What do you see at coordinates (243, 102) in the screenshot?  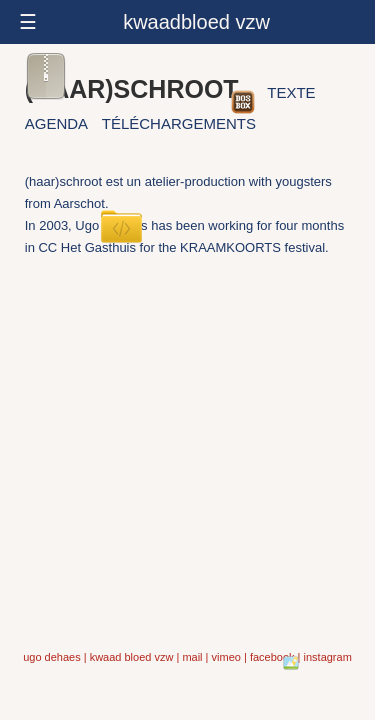 I see `launch DOSBox emulator` at bounding box center [243, 102].